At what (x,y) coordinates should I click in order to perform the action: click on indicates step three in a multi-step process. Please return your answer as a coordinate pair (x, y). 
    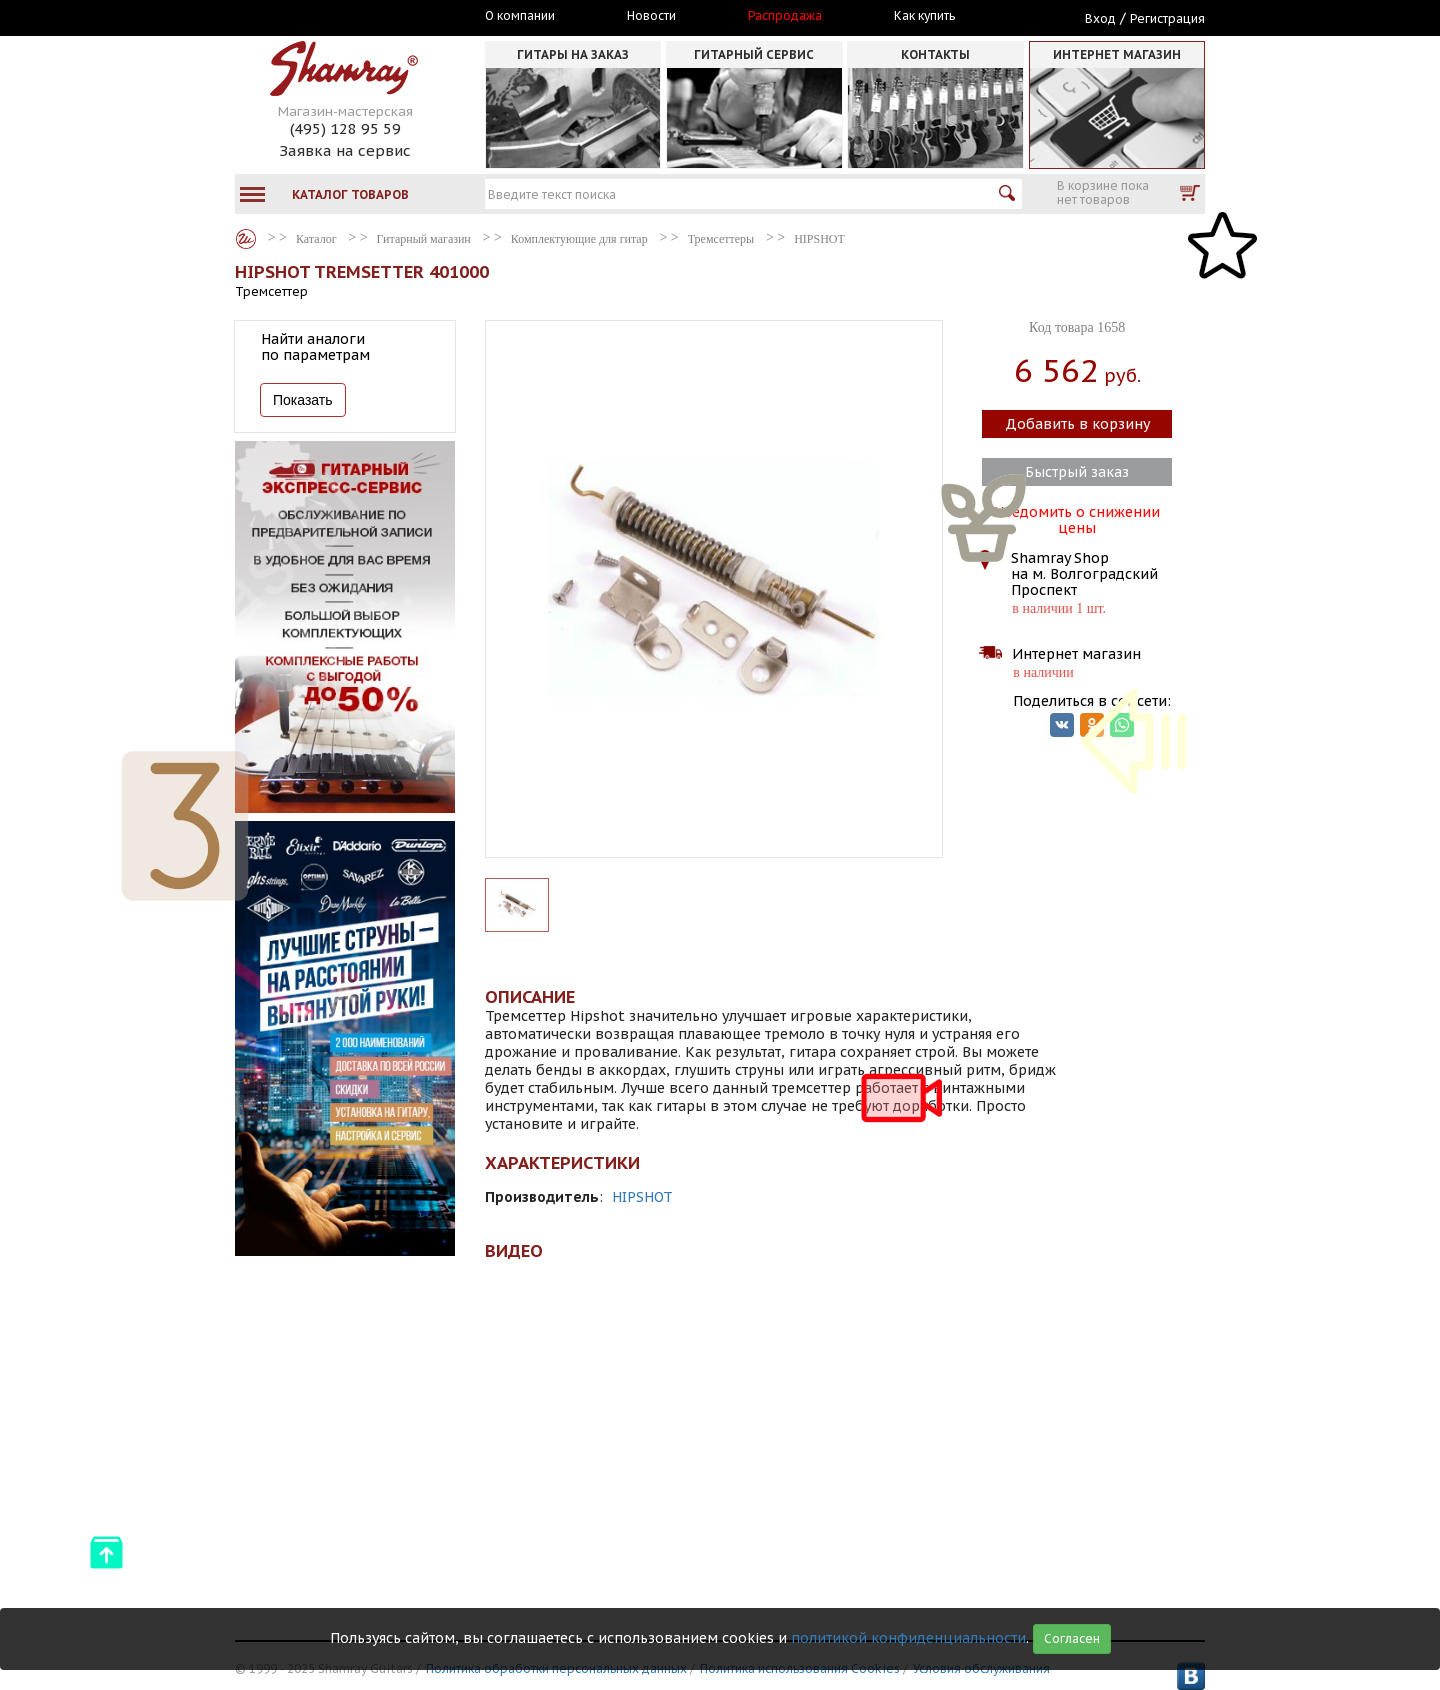
    Looking at the image, I should click on (185, 826).